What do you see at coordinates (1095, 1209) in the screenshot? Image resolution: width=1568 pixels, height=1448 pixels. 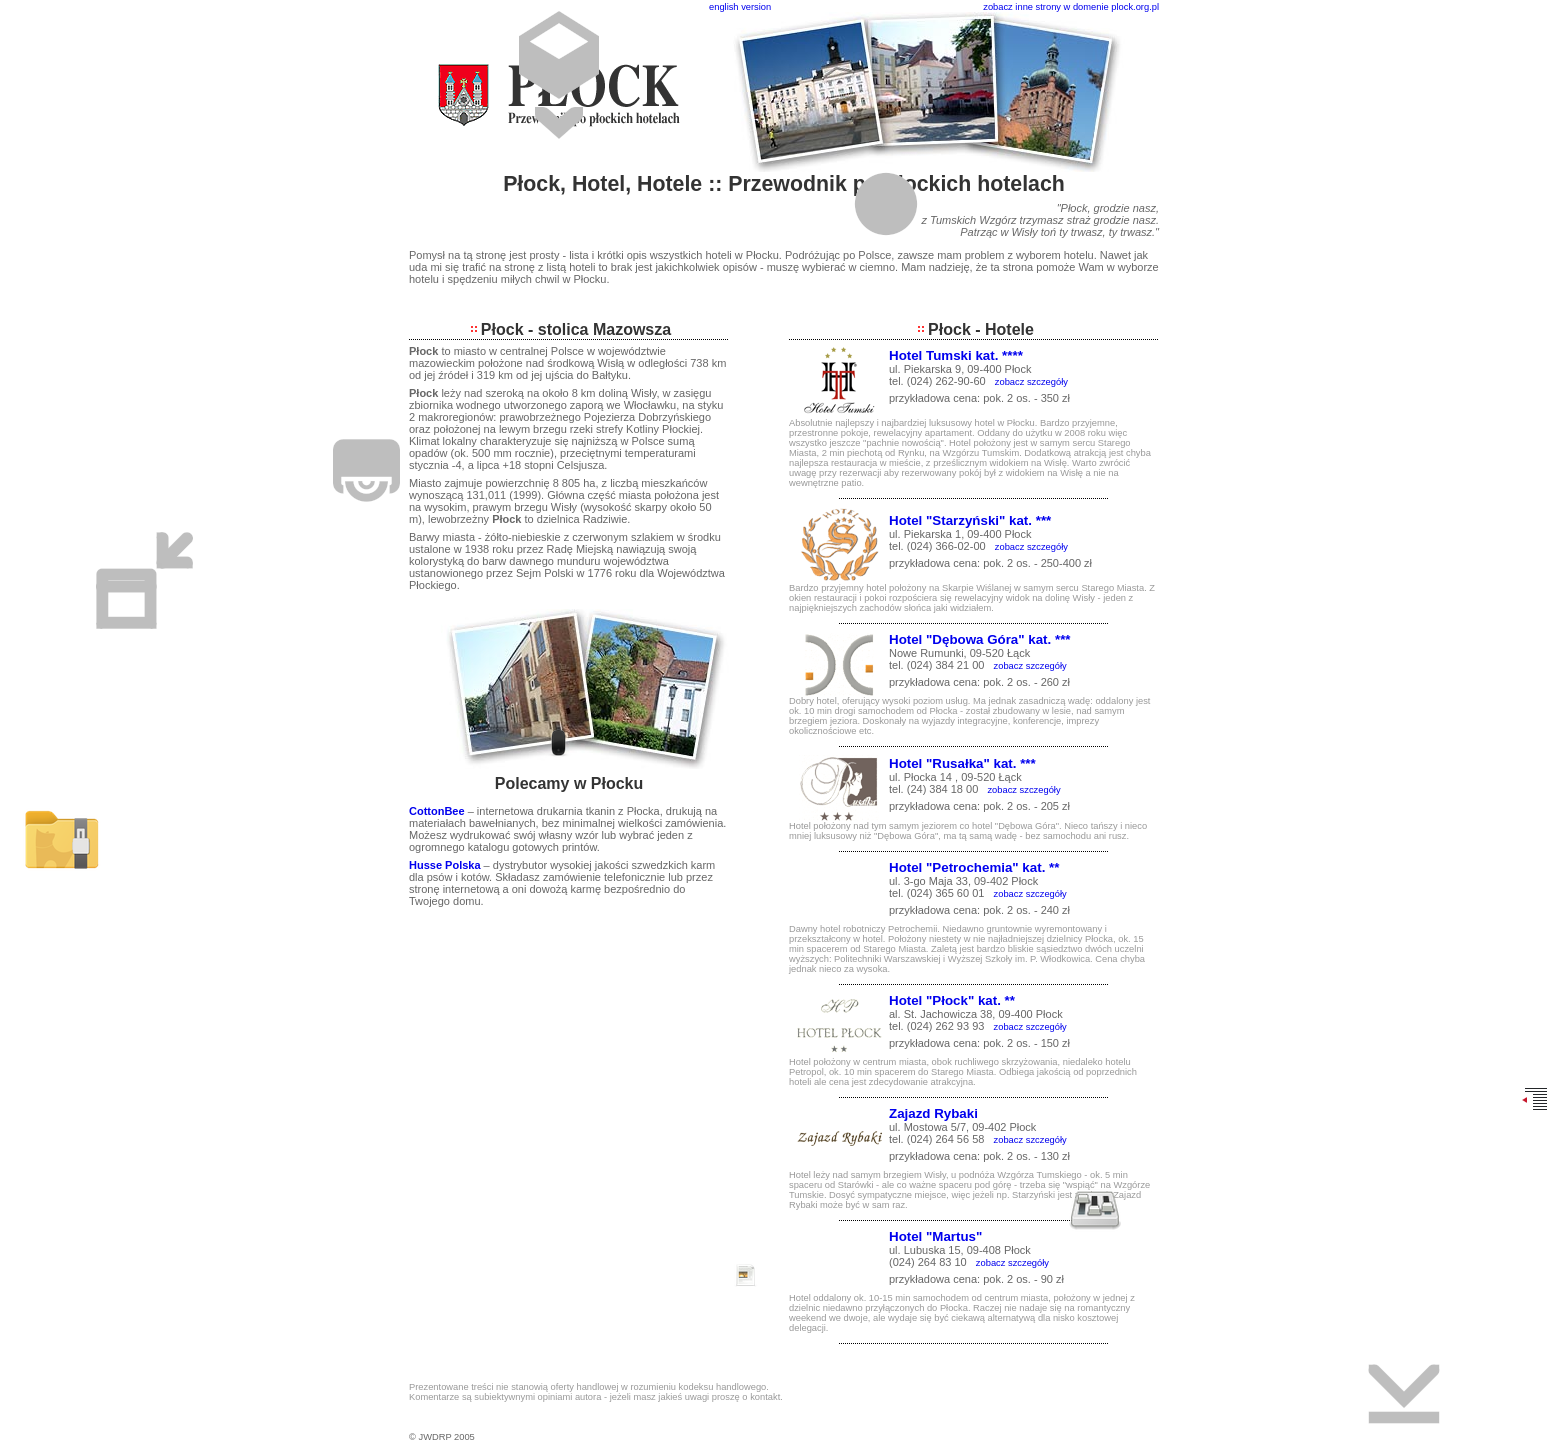 I see `open desktop preferences` at bounding box center [1095, 1209].